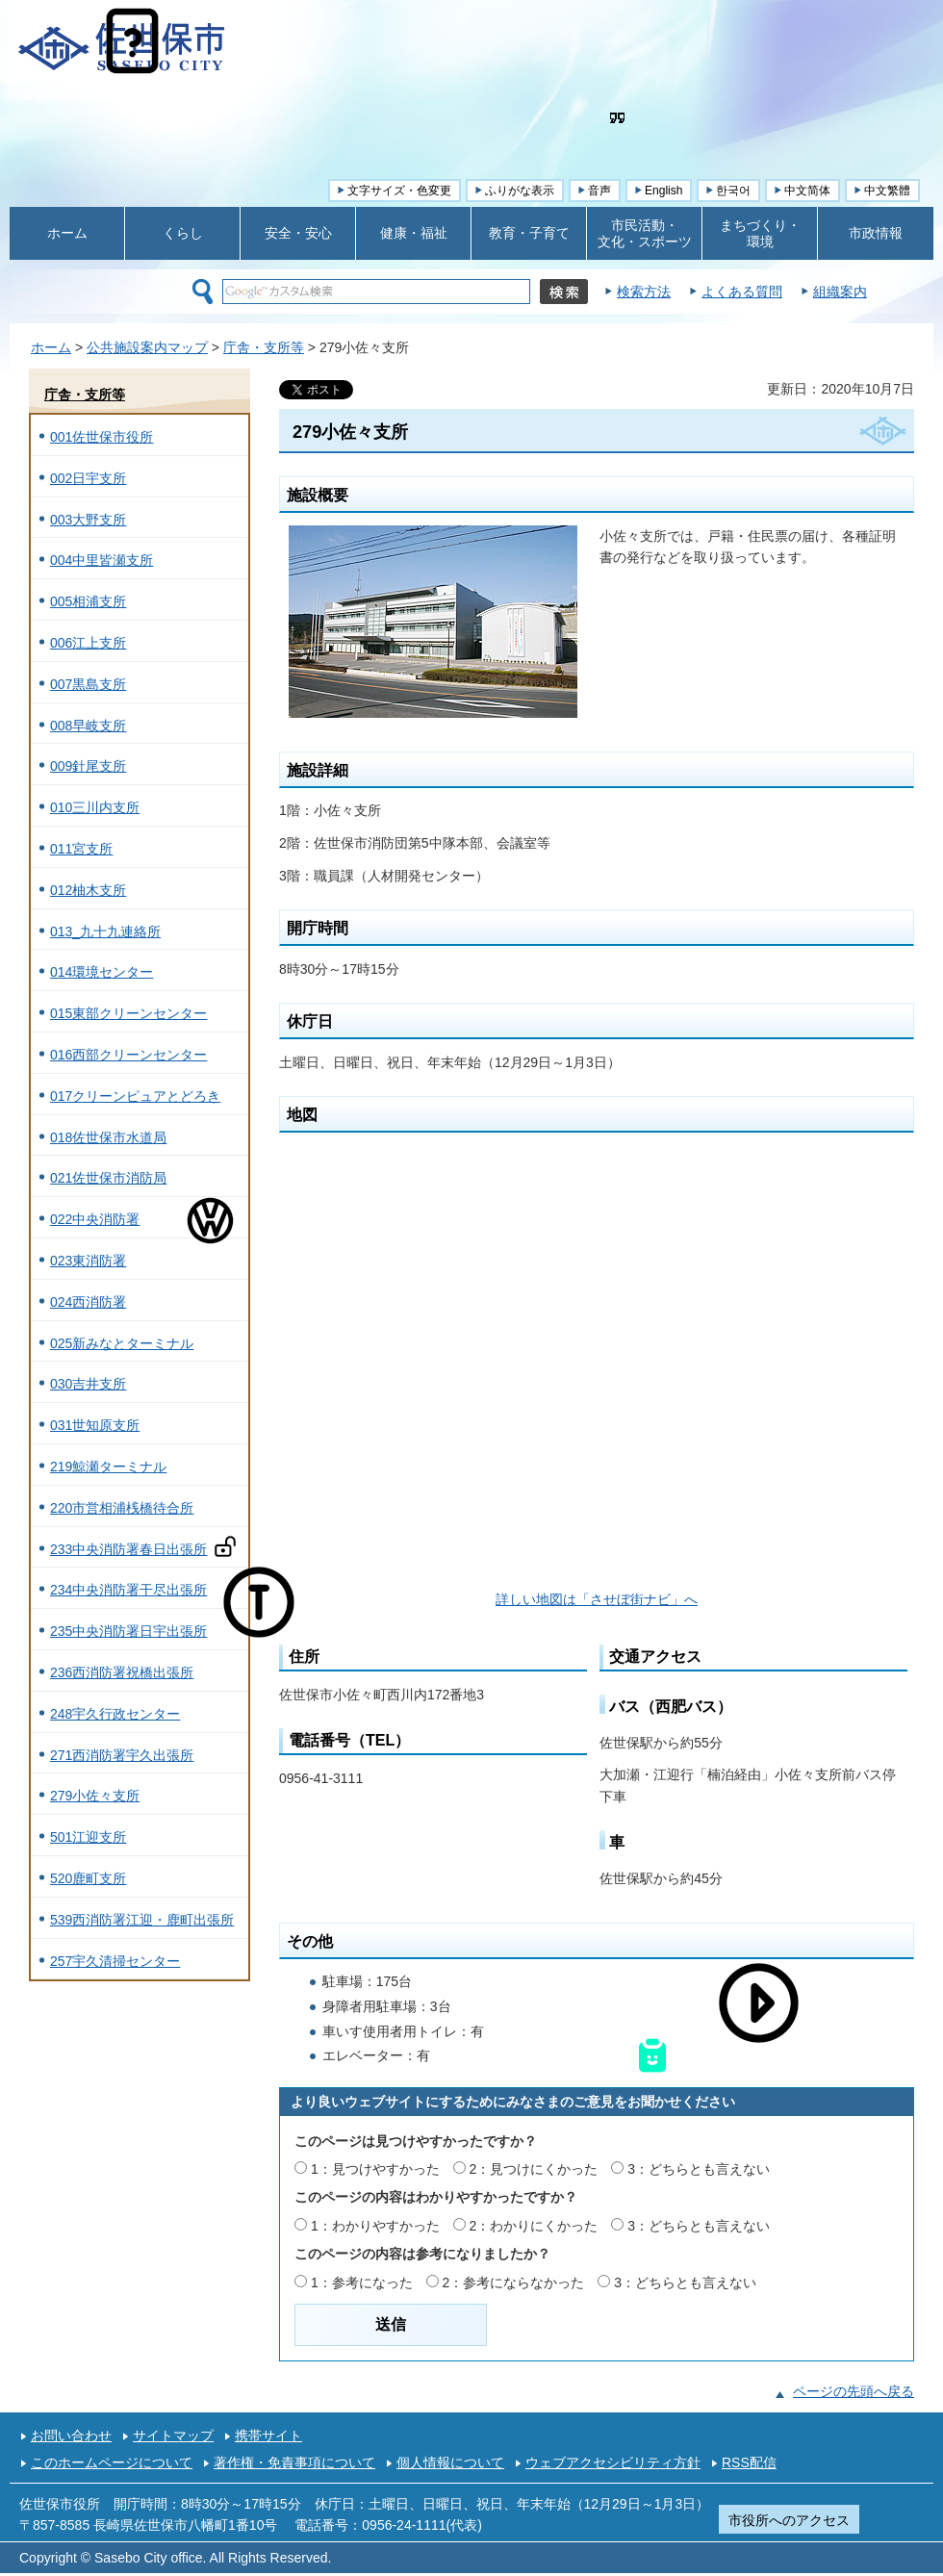 The image size is (943, 2576). Describe the element at coordinates (259, 1602) in the screenshot. I see `indicates text or typography settings` at that location.